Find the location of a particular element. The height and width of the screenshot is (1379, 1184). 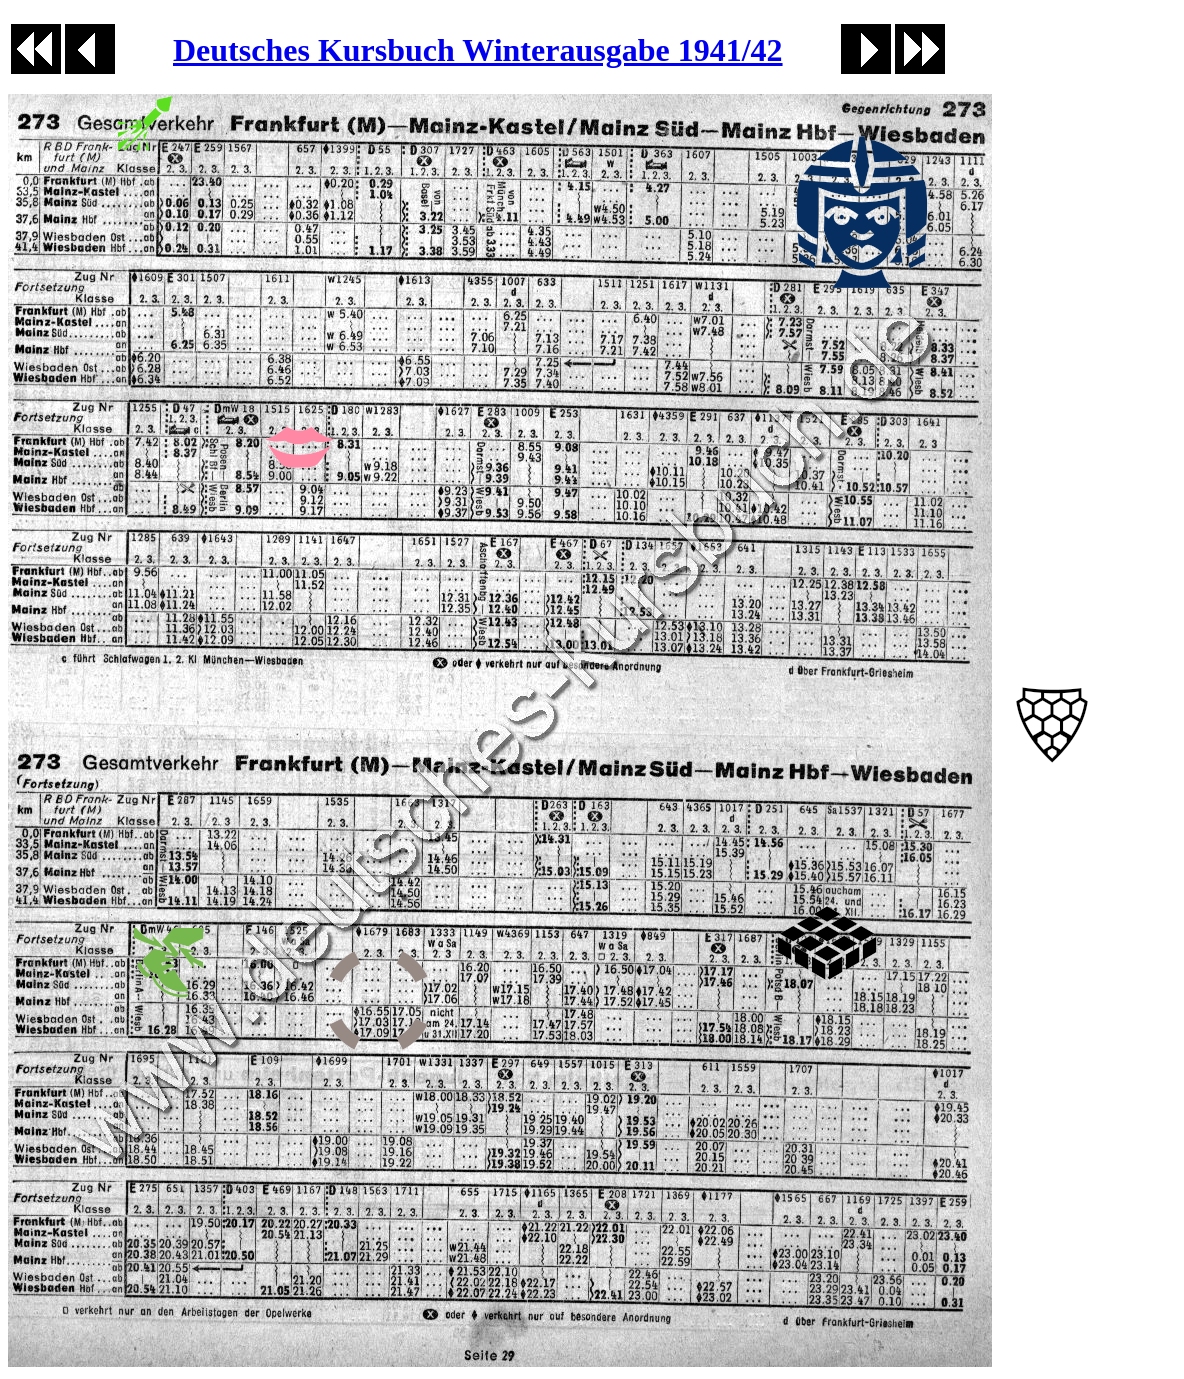

tap to select an item or target is located at coordinates (378, 1000).